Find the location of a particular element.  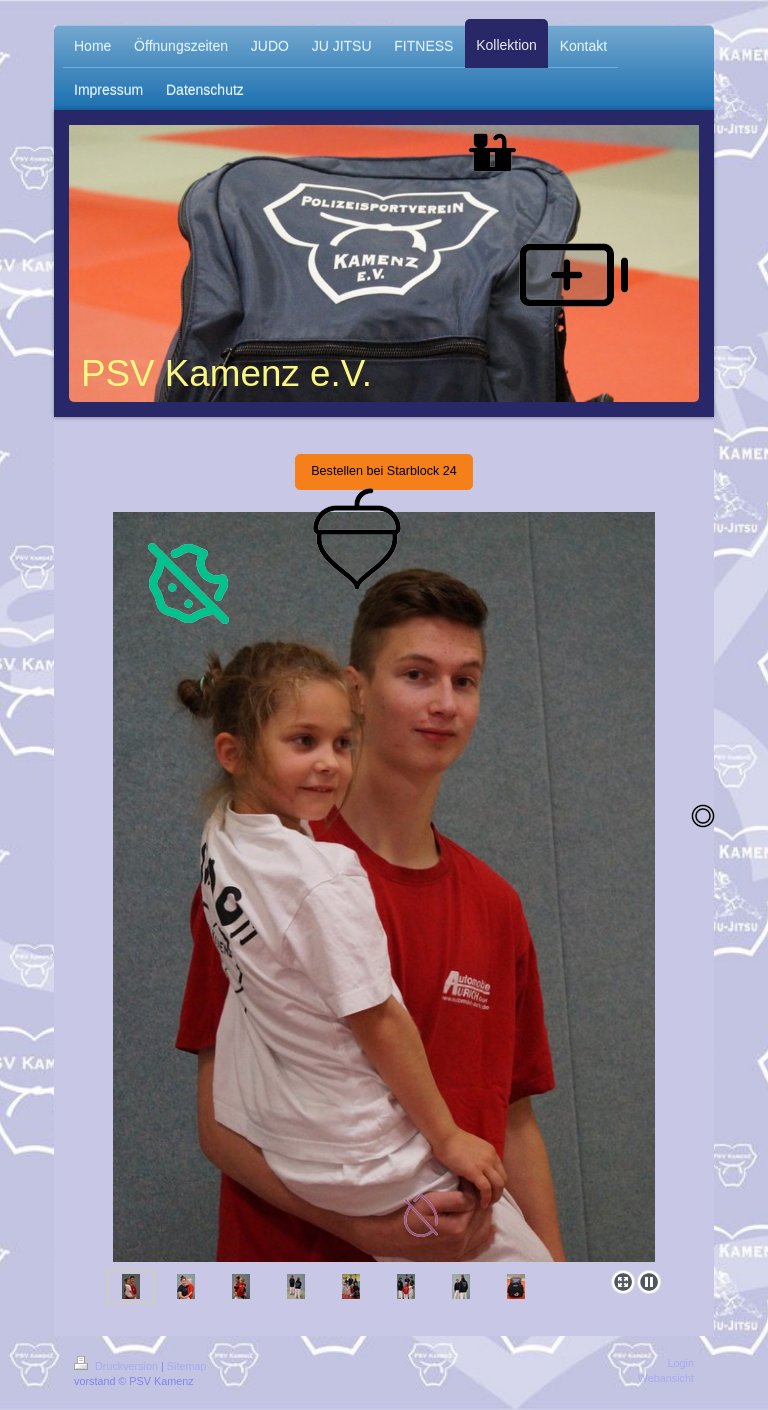

disable water or liquid detection is located at coordinates (421, 1217).